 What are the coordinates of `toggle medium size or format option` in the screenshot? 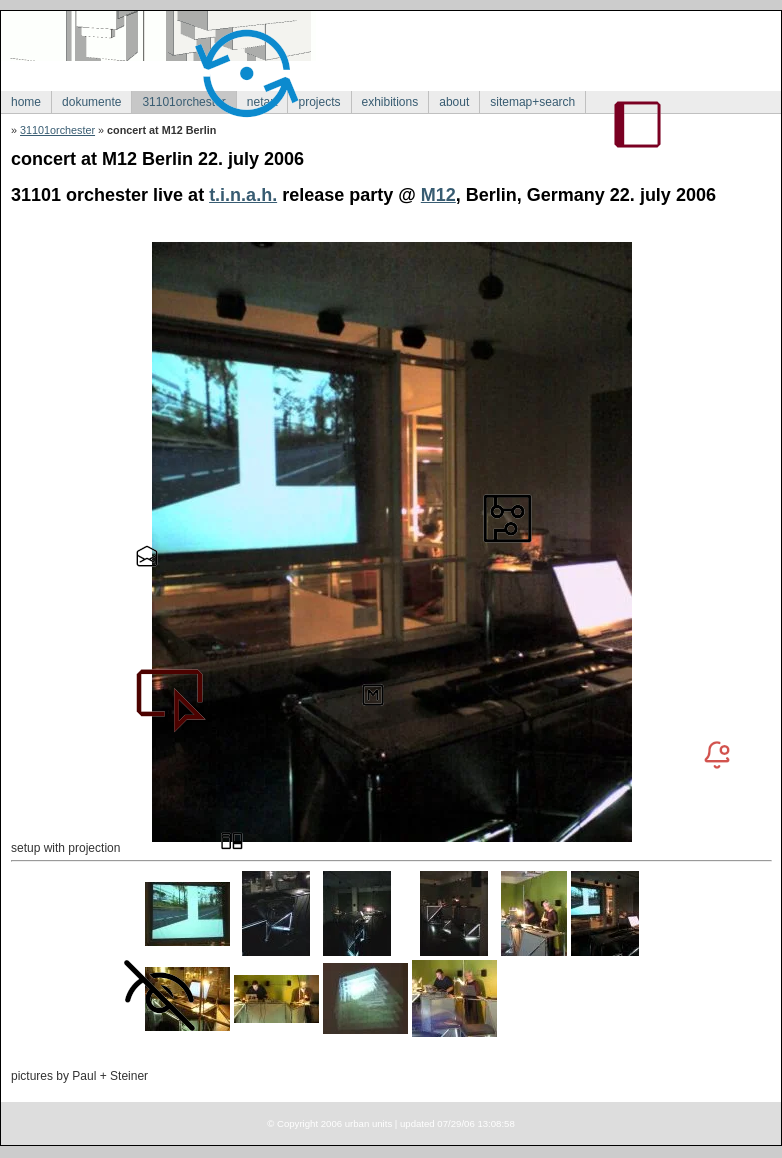 It's located at (373, 695).